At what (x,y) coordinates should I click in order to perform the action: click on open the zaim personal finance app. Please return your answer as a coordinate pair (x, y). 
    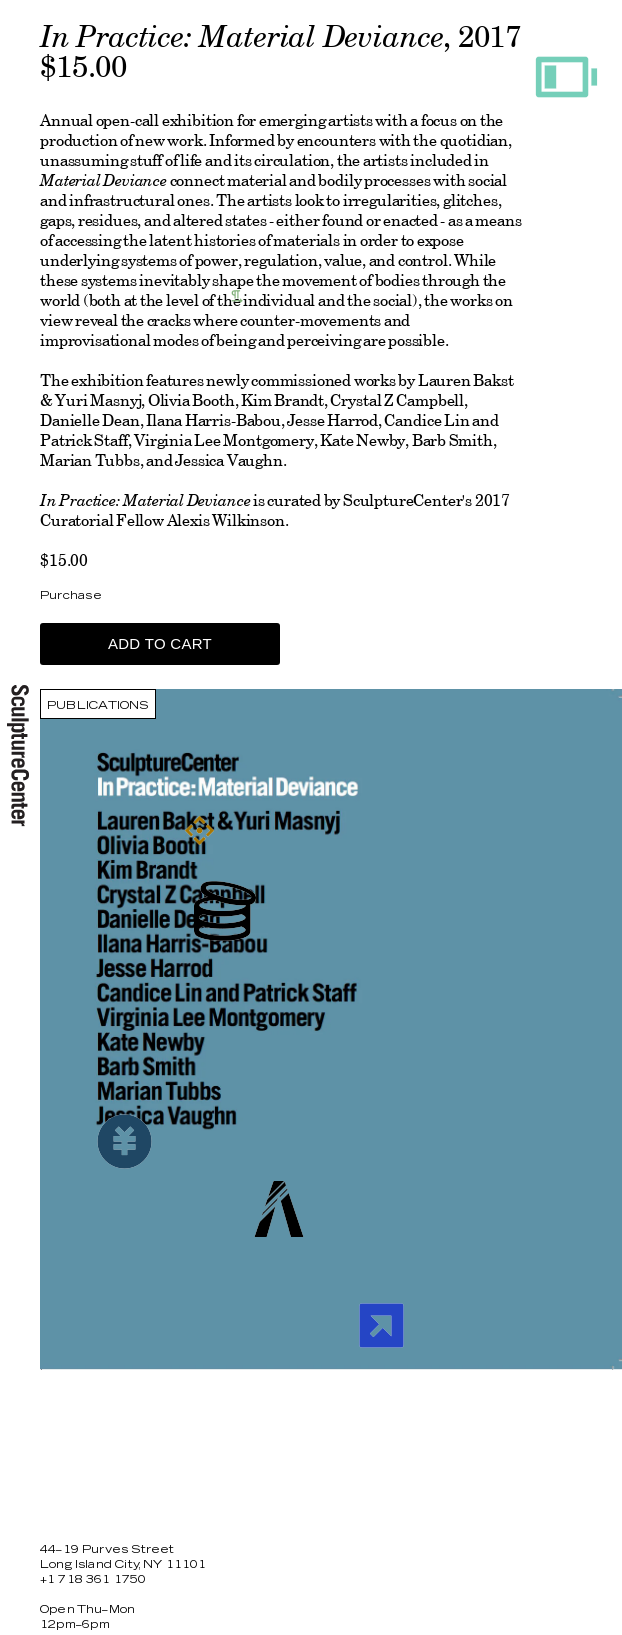
    Looking at the image, I should click on (225, 911).